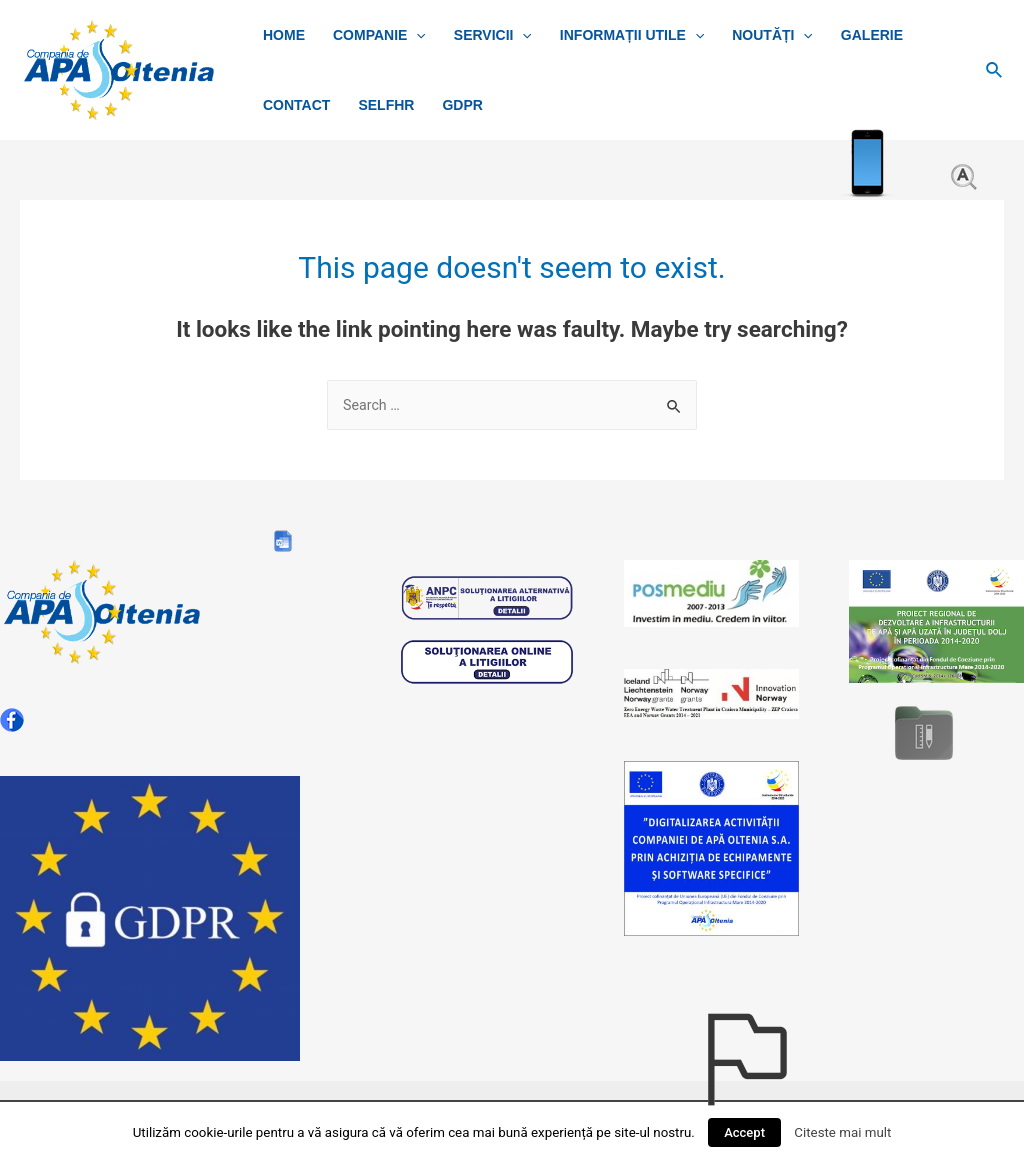 This screenshot has height=1163, width=1024. Describe the element at coordinates (747, 1059) in the screenshot. I see `access flag emojis in the emoji picker` at that location.